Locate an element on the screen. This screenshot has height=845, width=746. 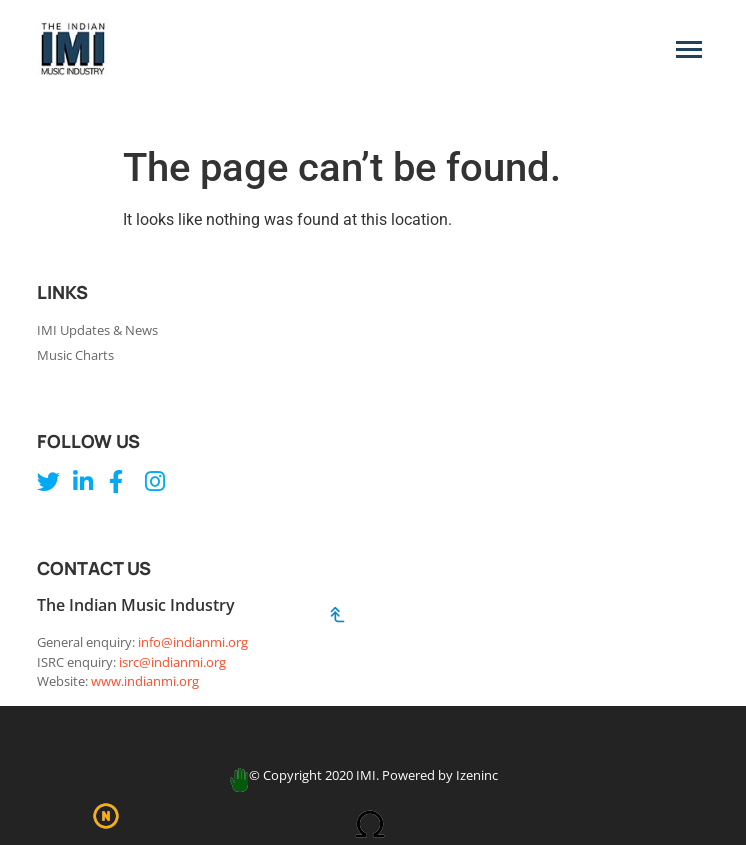
stop or halt an action is located at coordinates (239, 780).